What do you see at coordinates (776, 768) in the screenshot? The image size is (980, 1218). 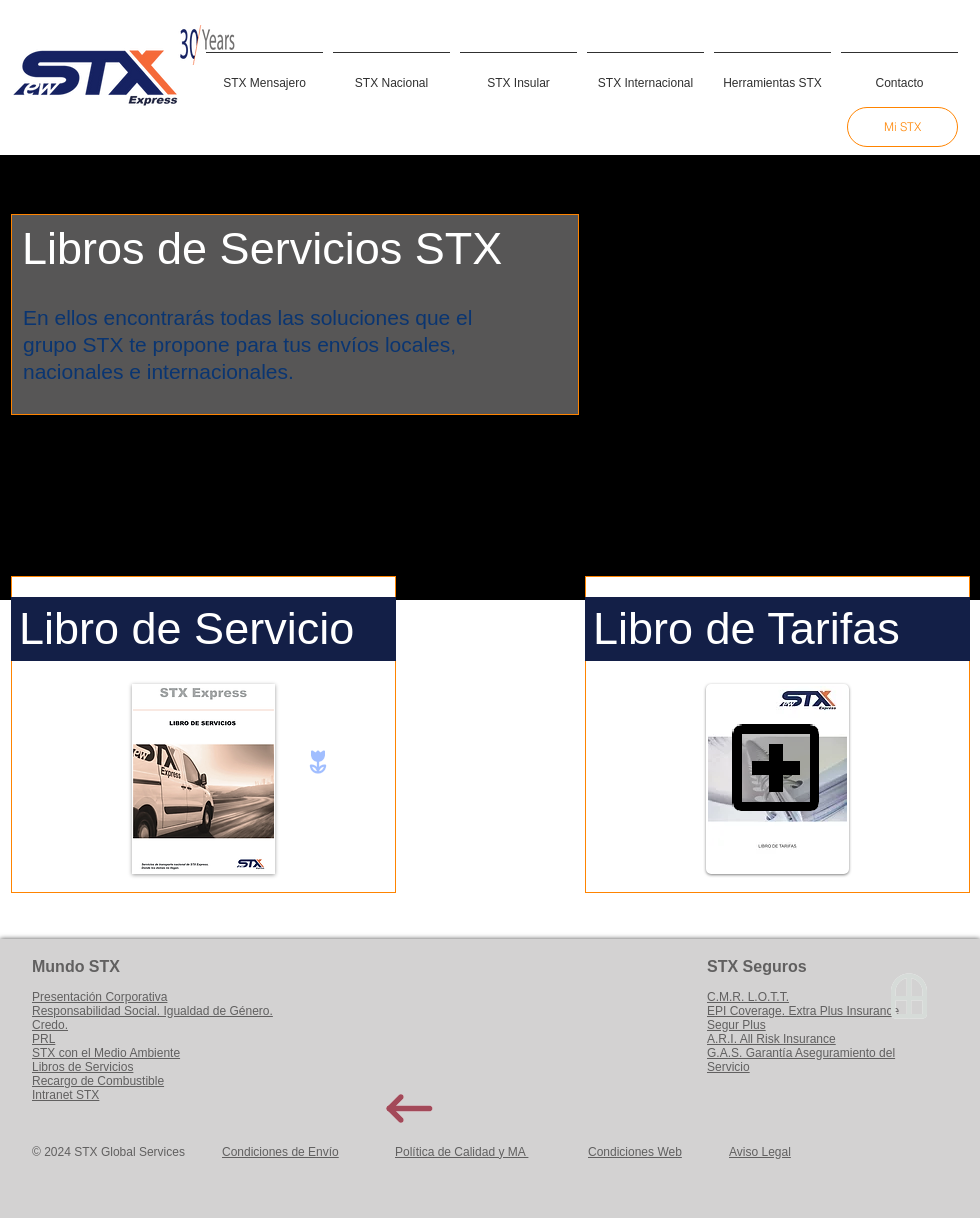 I see `find nearby hospitals or medical facilities` at bounding box center [776, 768].